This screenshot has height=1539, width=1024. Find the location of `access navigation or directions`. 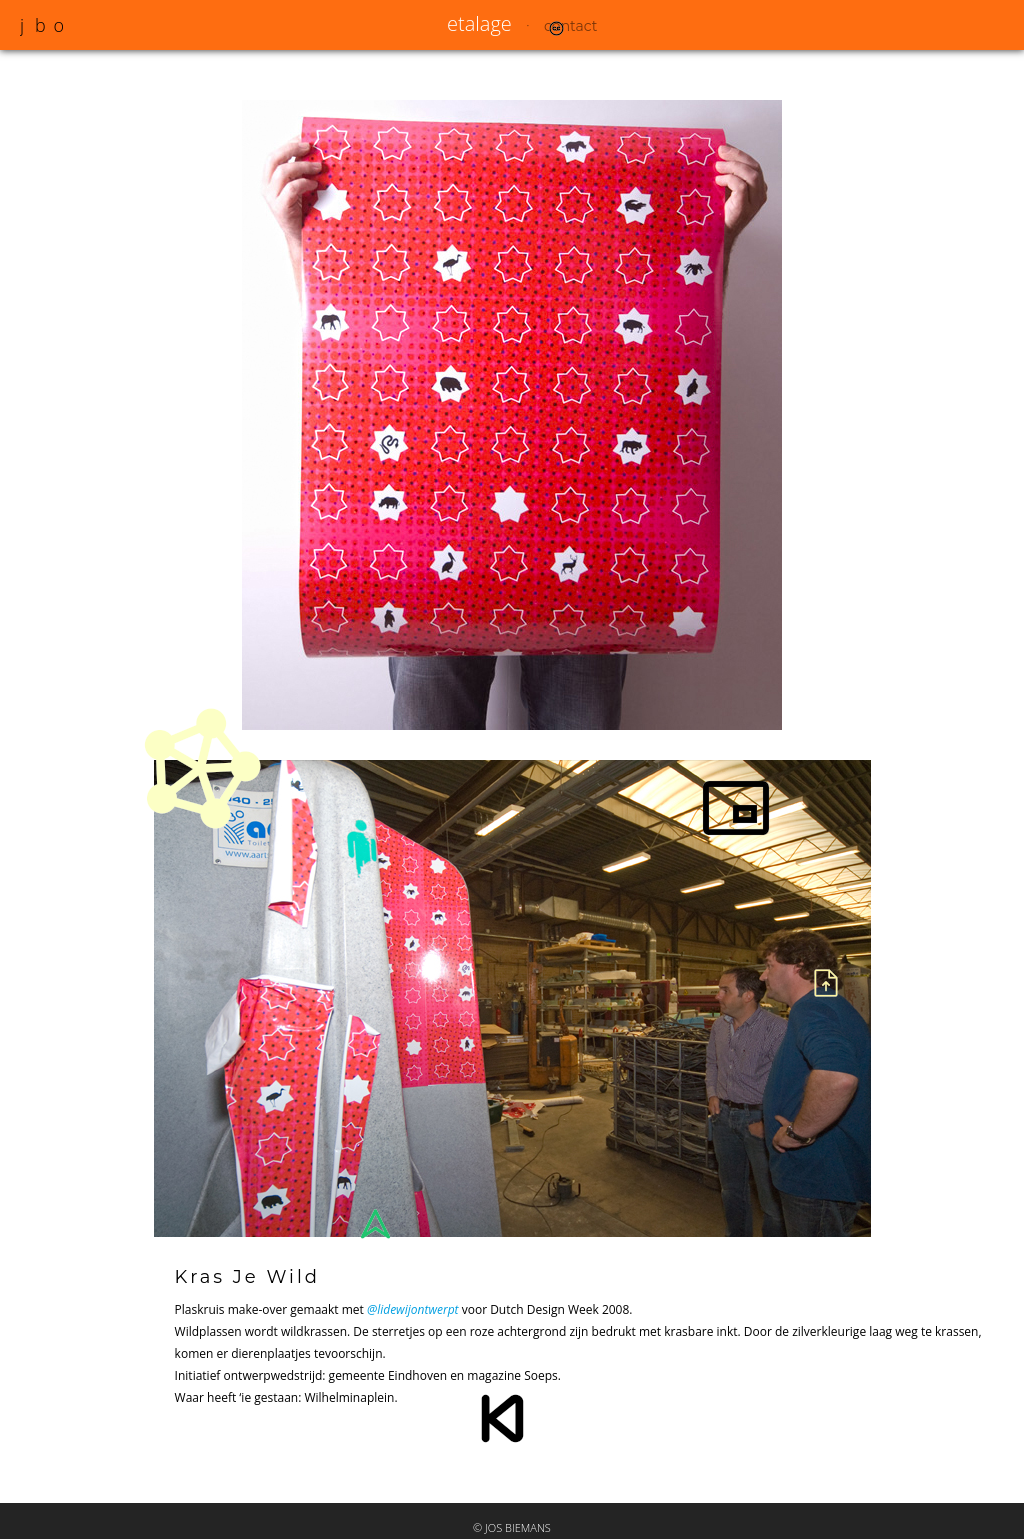

access navigation or directions is located at coordinates (375, 1225).